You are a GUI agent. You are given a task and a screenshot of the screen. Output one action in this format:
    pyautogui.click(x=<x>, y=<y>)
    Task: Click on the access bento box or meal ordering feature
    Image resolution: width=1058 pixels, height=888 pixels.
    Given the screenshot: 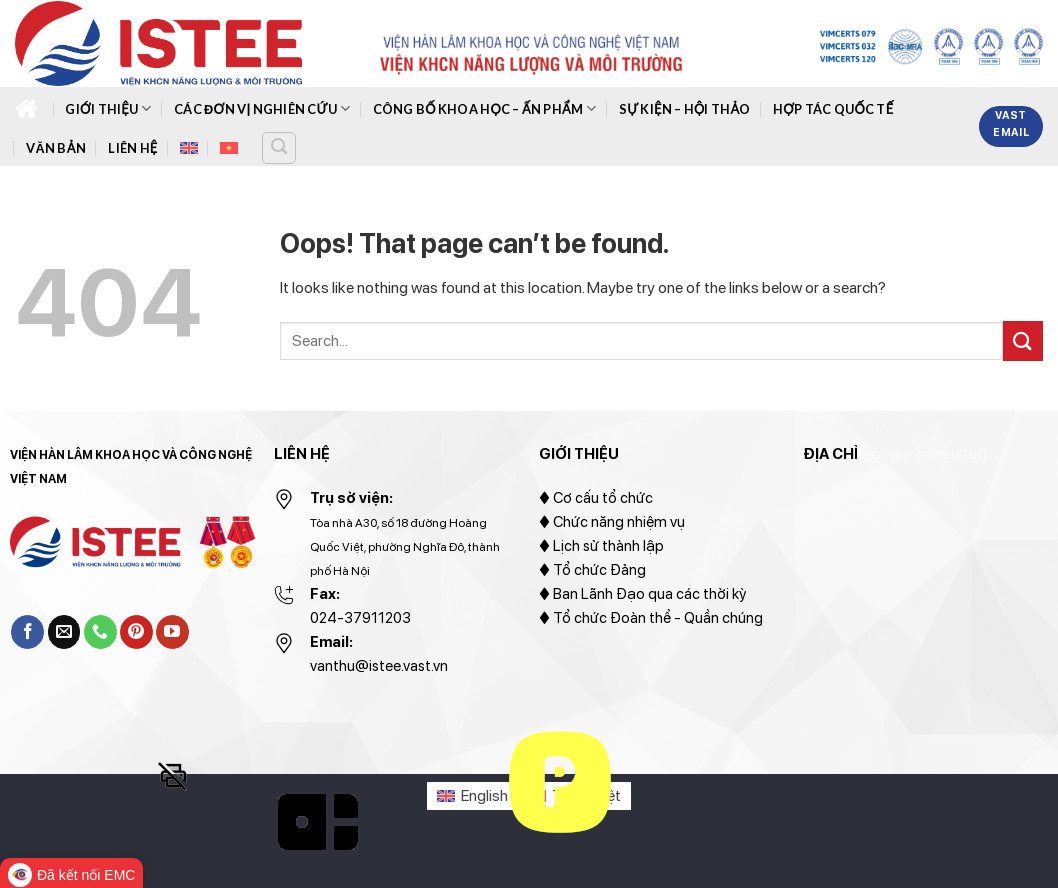 What is the action you would take?
    pyautogui.click(x=318, y=822)
    